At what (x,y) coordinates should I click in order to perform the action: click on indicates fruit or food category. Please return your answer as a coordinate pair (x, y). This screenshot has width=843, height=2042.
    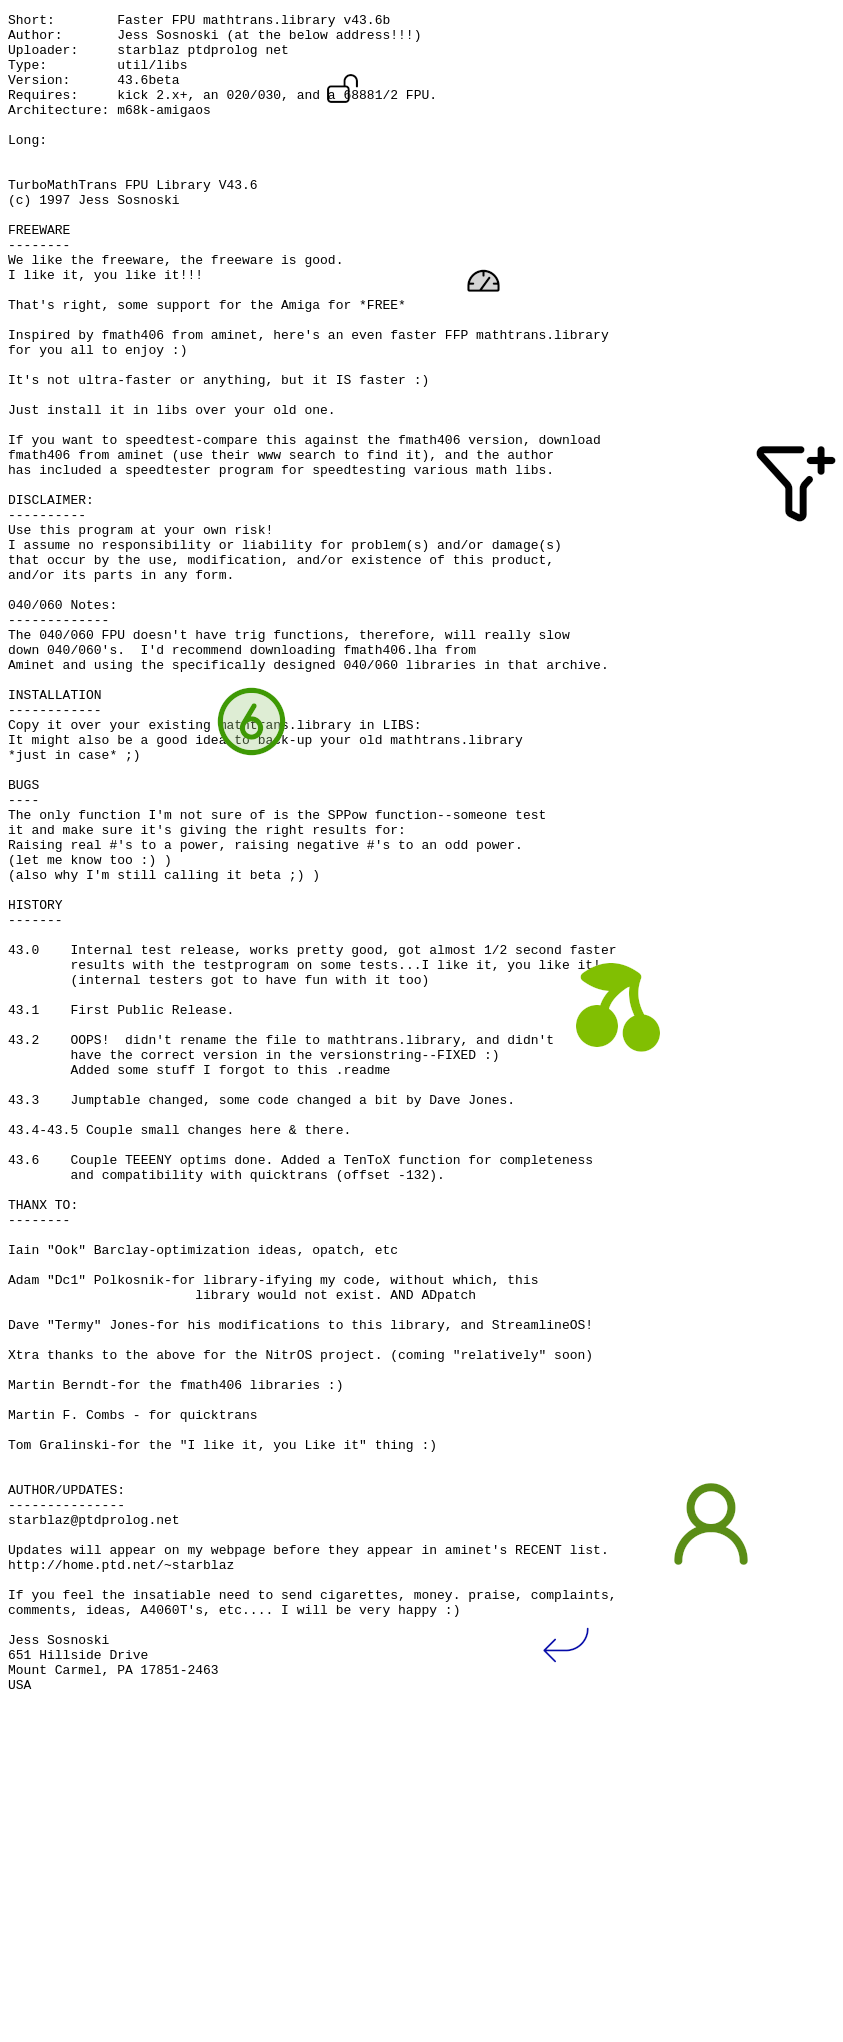
    Looking at the image, I should click on (618, 1005).